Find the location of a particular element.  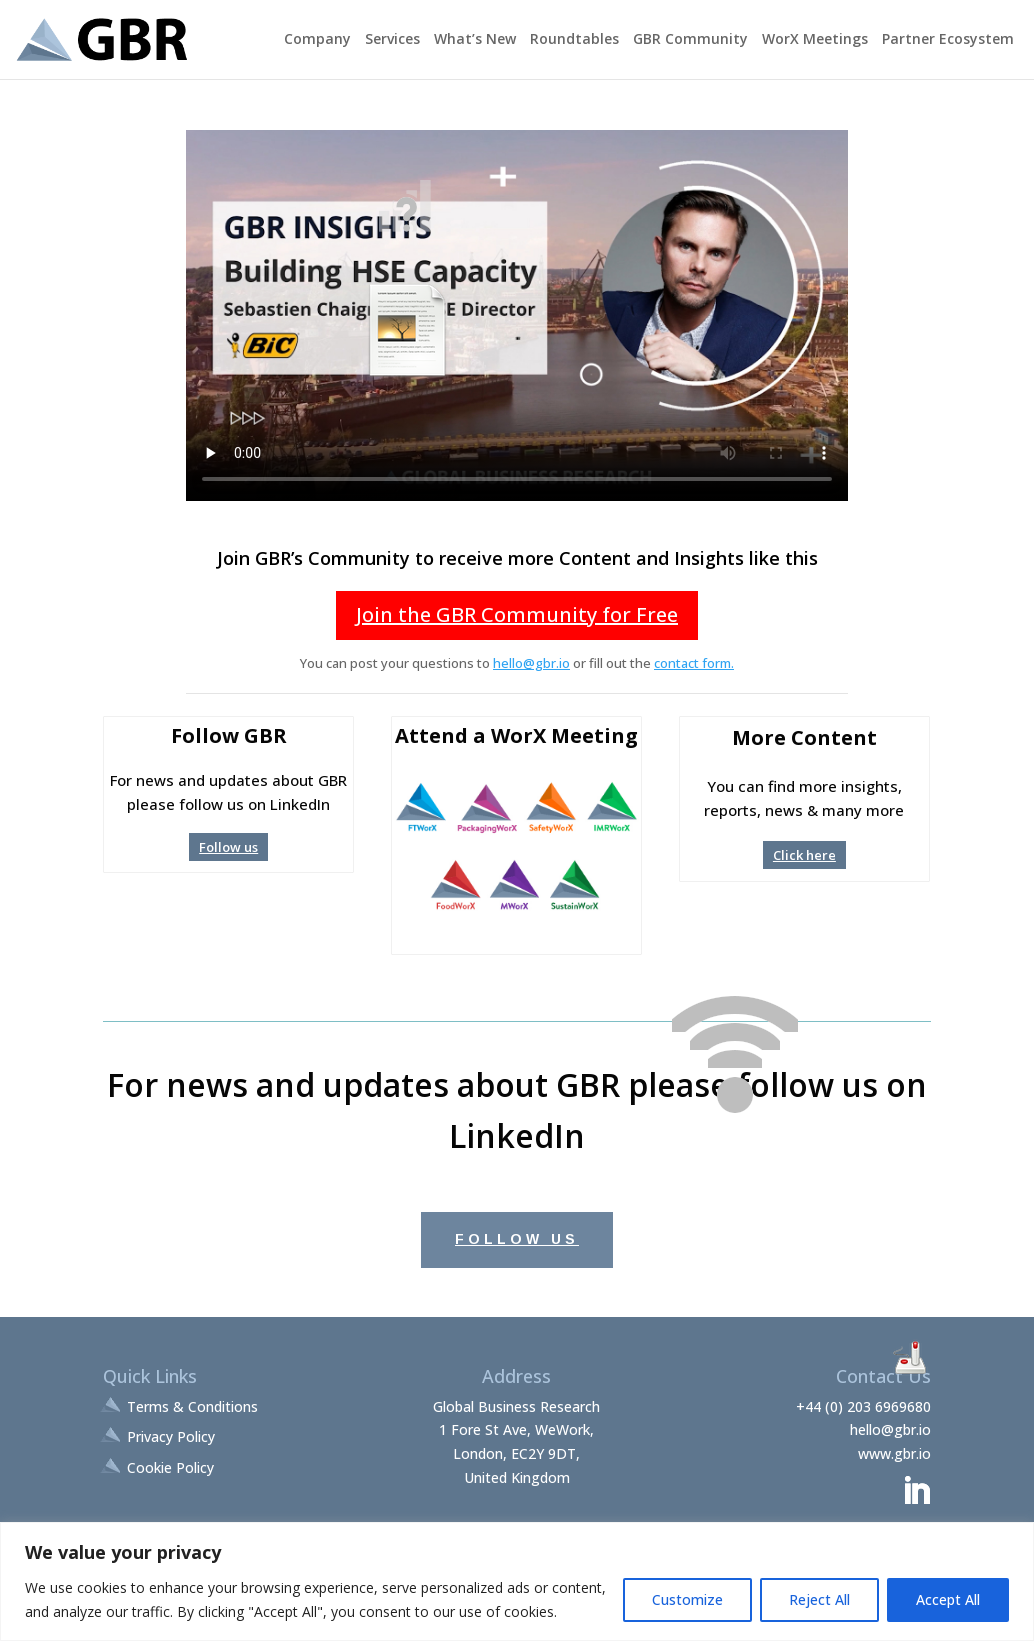

indicates excellent wireless network signal strength is located at coordinates (735, 1050).